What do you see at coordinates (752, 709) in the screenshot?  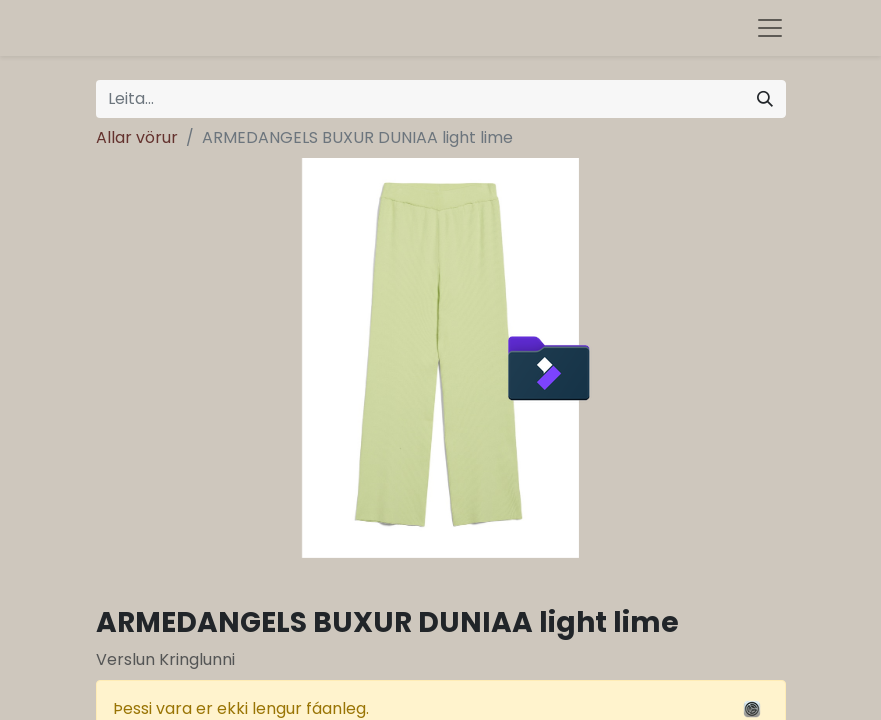 I see `open system settings or preferences` at bounding box center [752, 709].